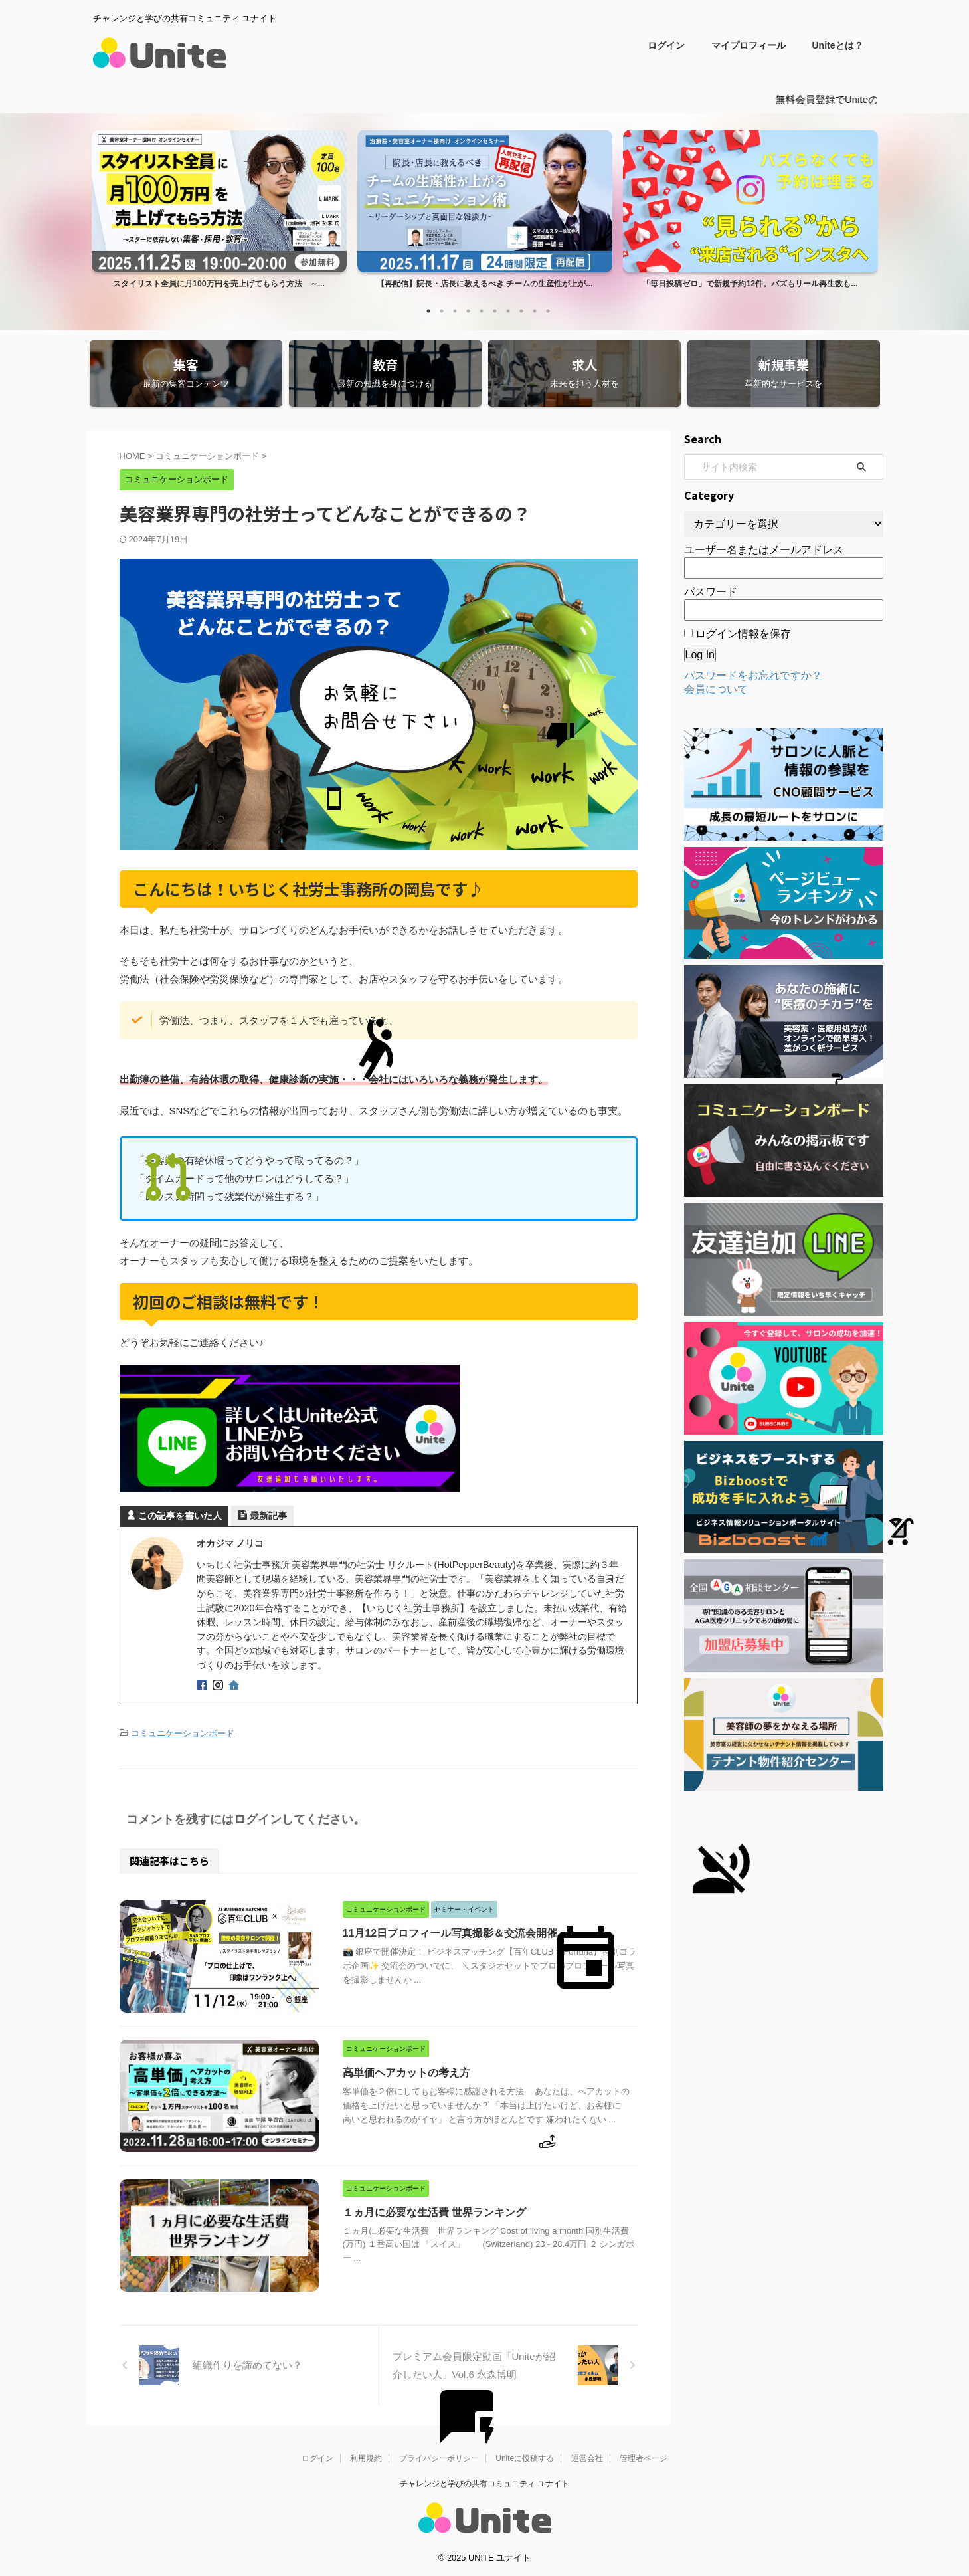  Describe the element at coordinates (561, 734) in the screenshot. I see `dislike or downvote content` at that location.